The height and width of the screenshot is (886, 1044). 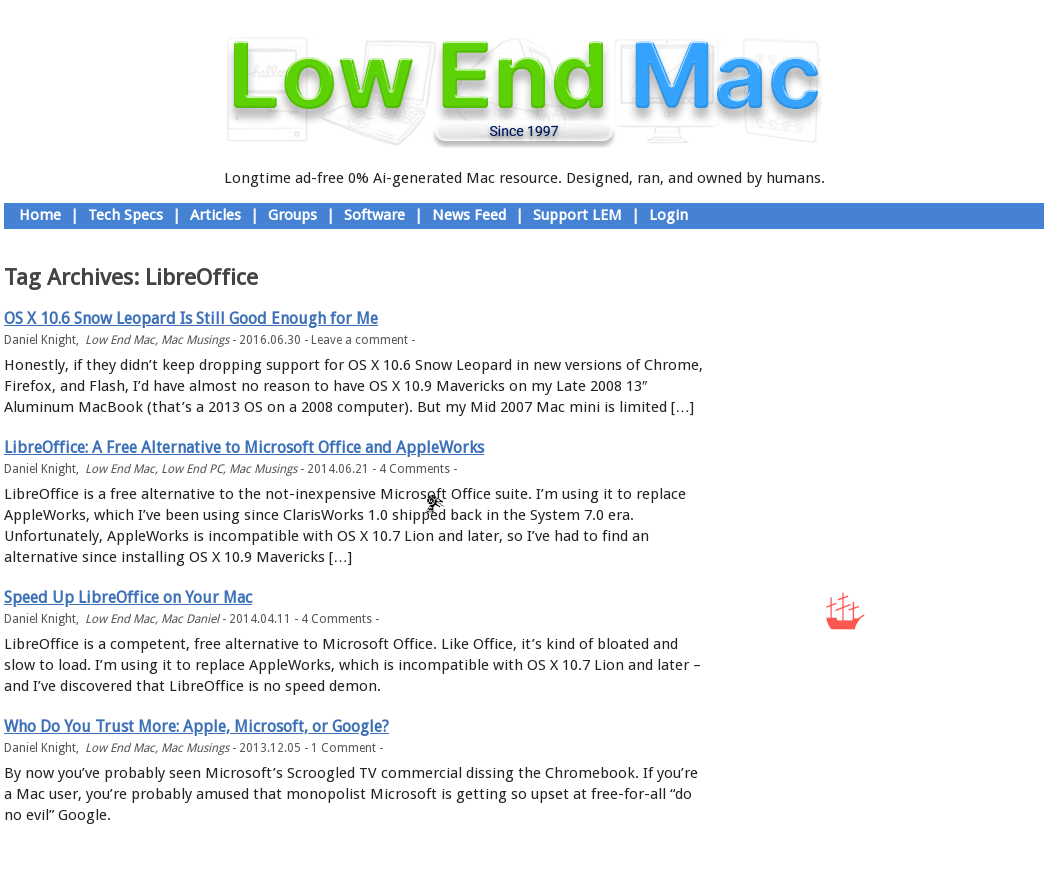 What do you see at coordinates (845, 612) in the screenshot?
I see `access naval or ship-related game content` at bounding box center [845, 612].